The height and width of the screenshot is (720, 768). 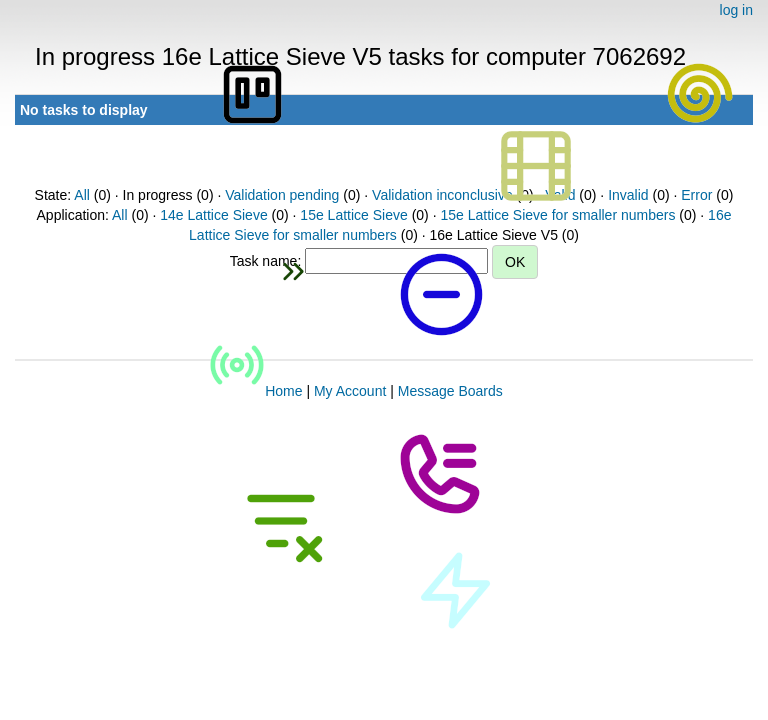 What do you see at coordinates (237, 365) in the screenshot?
I see `access radio or audio streaming` at bounding box center [237, 365].